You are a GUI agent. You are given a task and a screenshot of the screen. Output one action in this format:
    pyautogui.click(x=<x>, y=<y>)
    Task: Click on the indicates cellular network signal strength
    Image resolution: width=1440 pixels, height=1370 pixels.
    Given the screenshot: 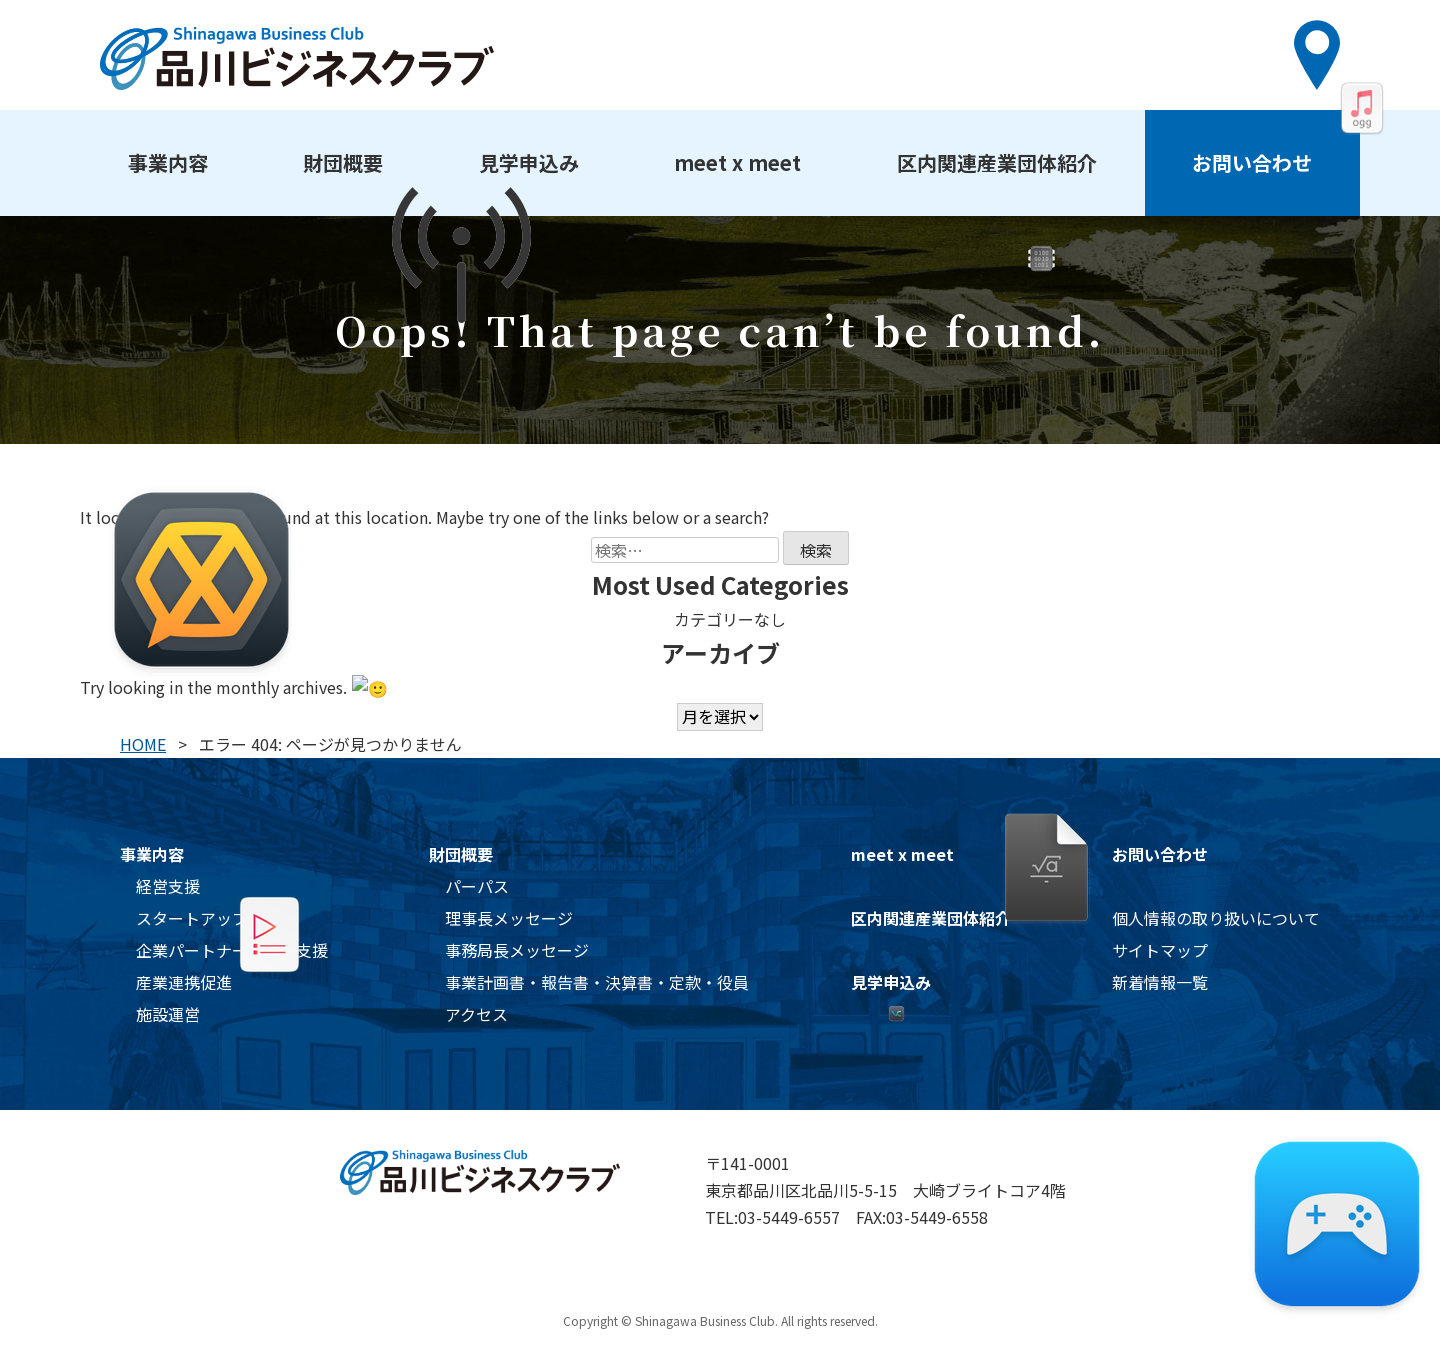 What is the action you would take?
    pyautogui.click(x=461, y=253)
    